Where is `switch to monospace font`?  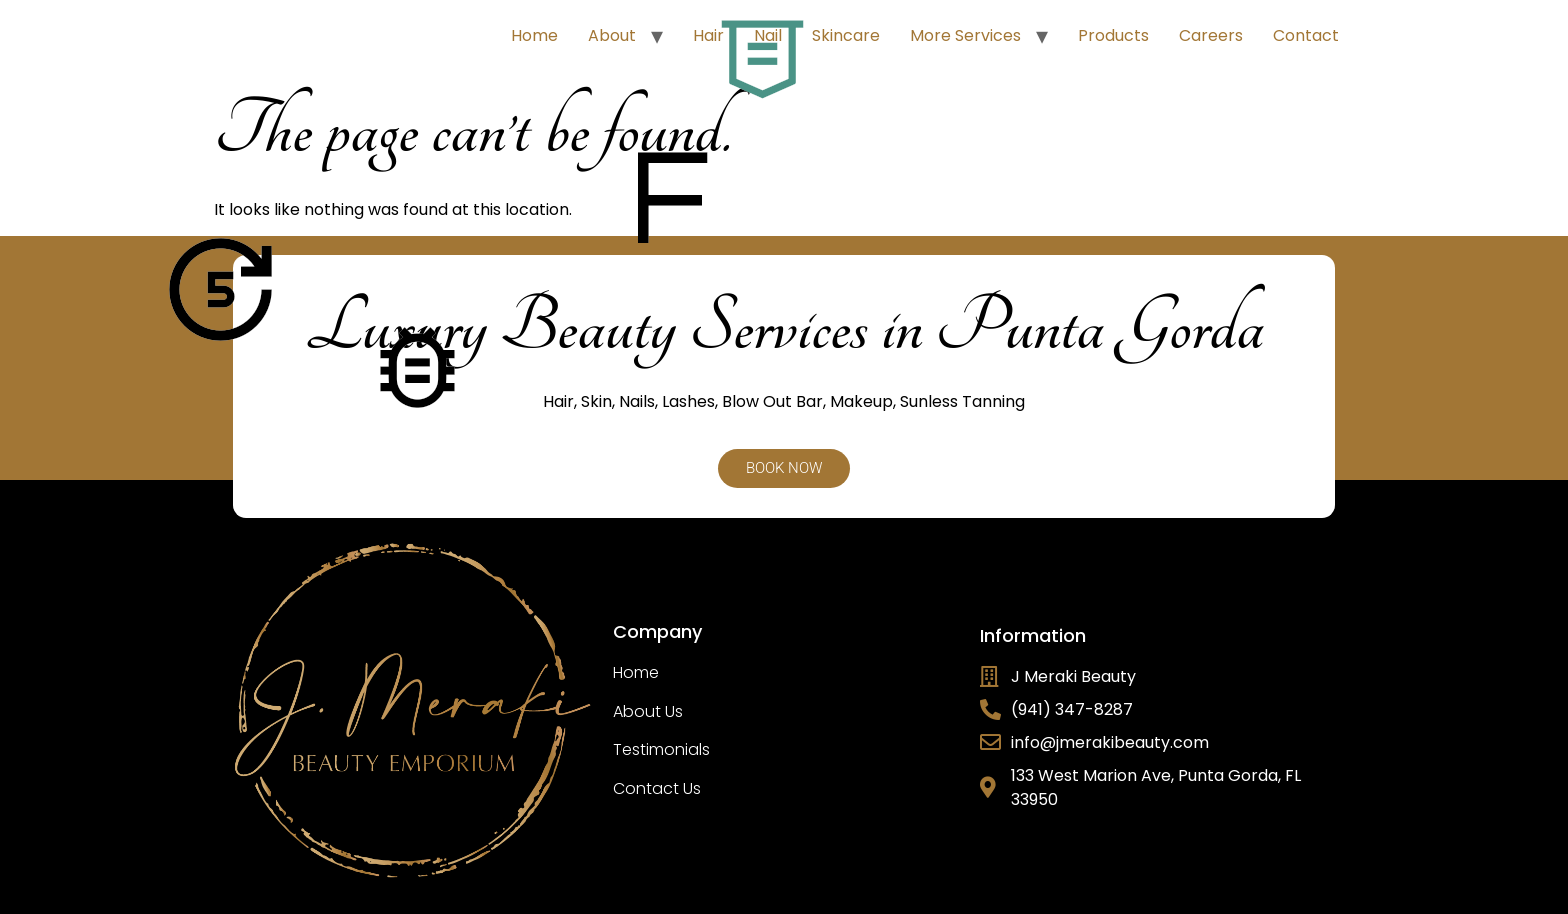 switch to monospace font is located at coordinates (670, 195).